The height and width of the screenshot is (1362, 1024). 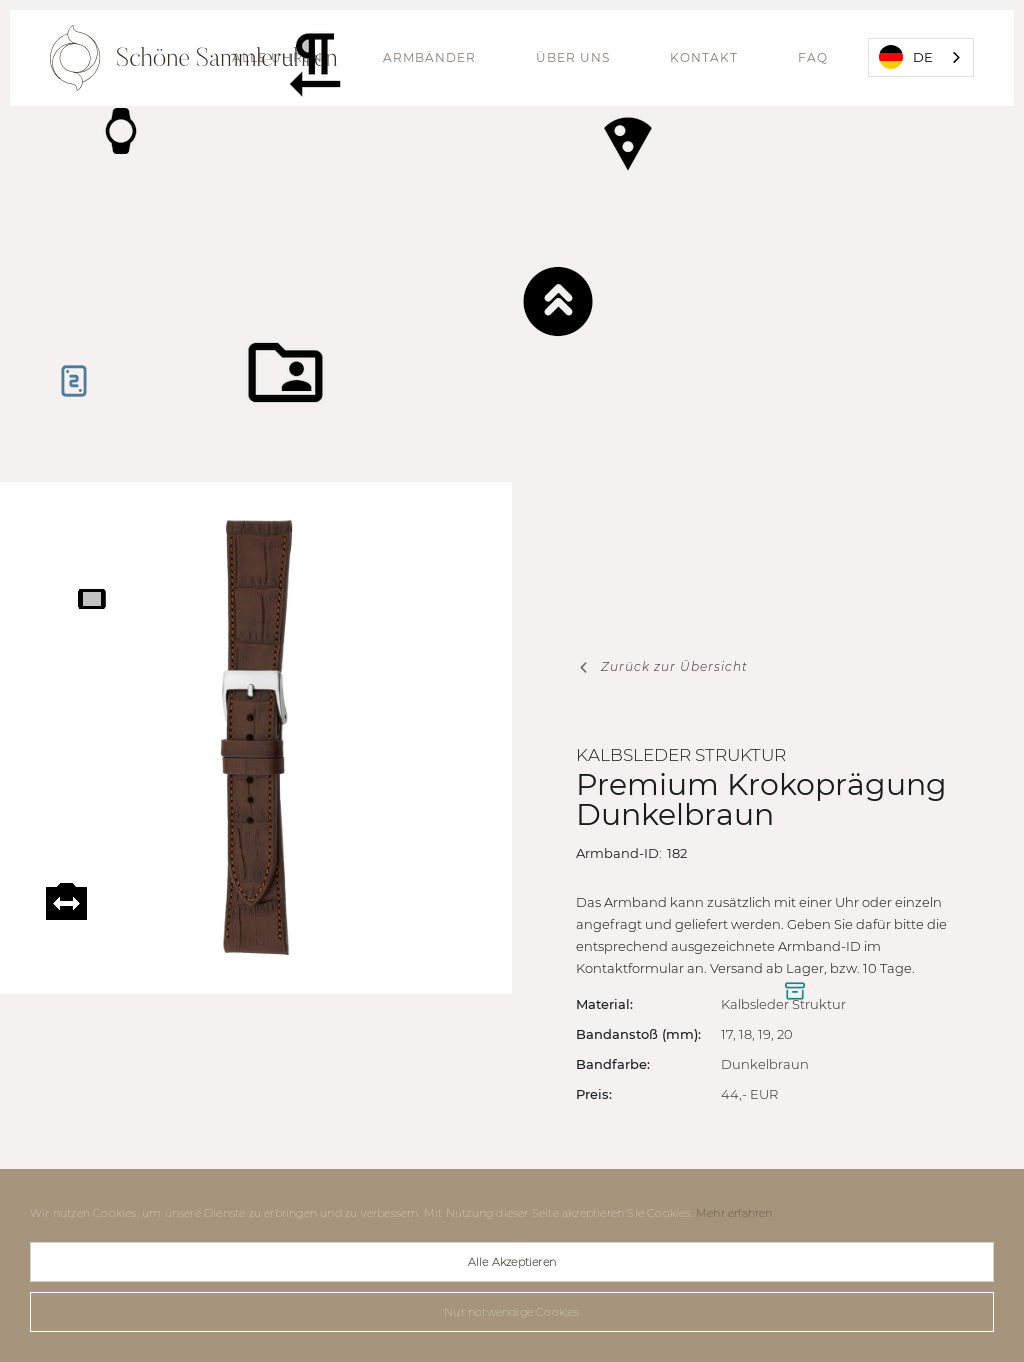 I want to click on access shared folders, so click(x=285, y=372).